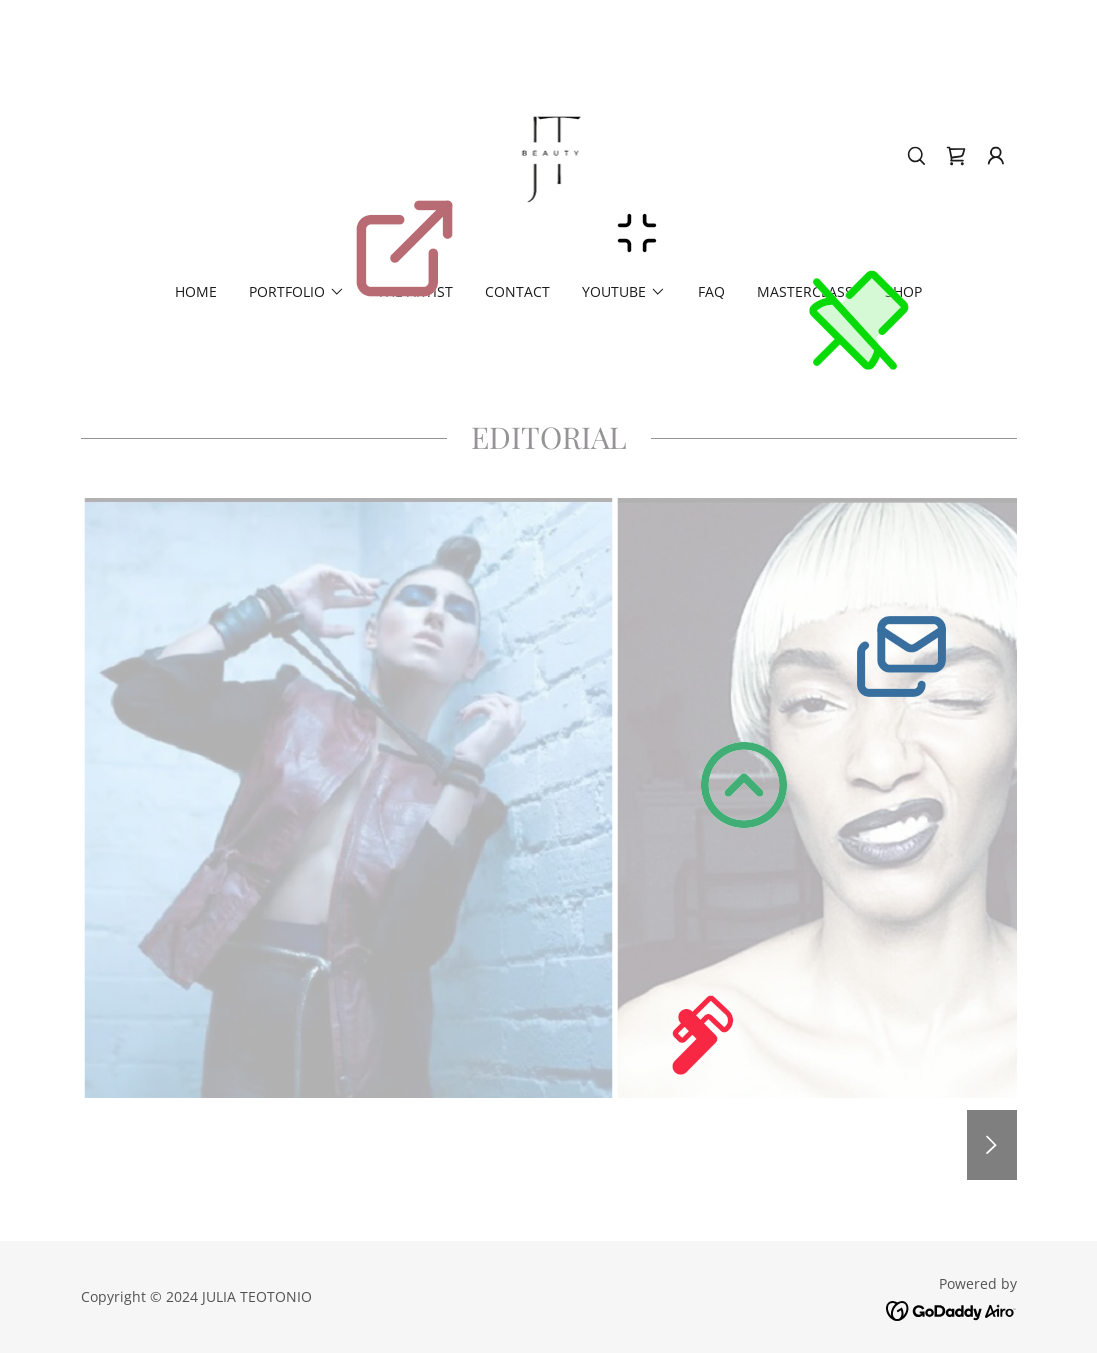 This screenshot has width=1097, height=1353. What do you see at coordinates (404, 248) in the screenshot?
I see `open link in a new tab or window` at bounding box center [404, 248].